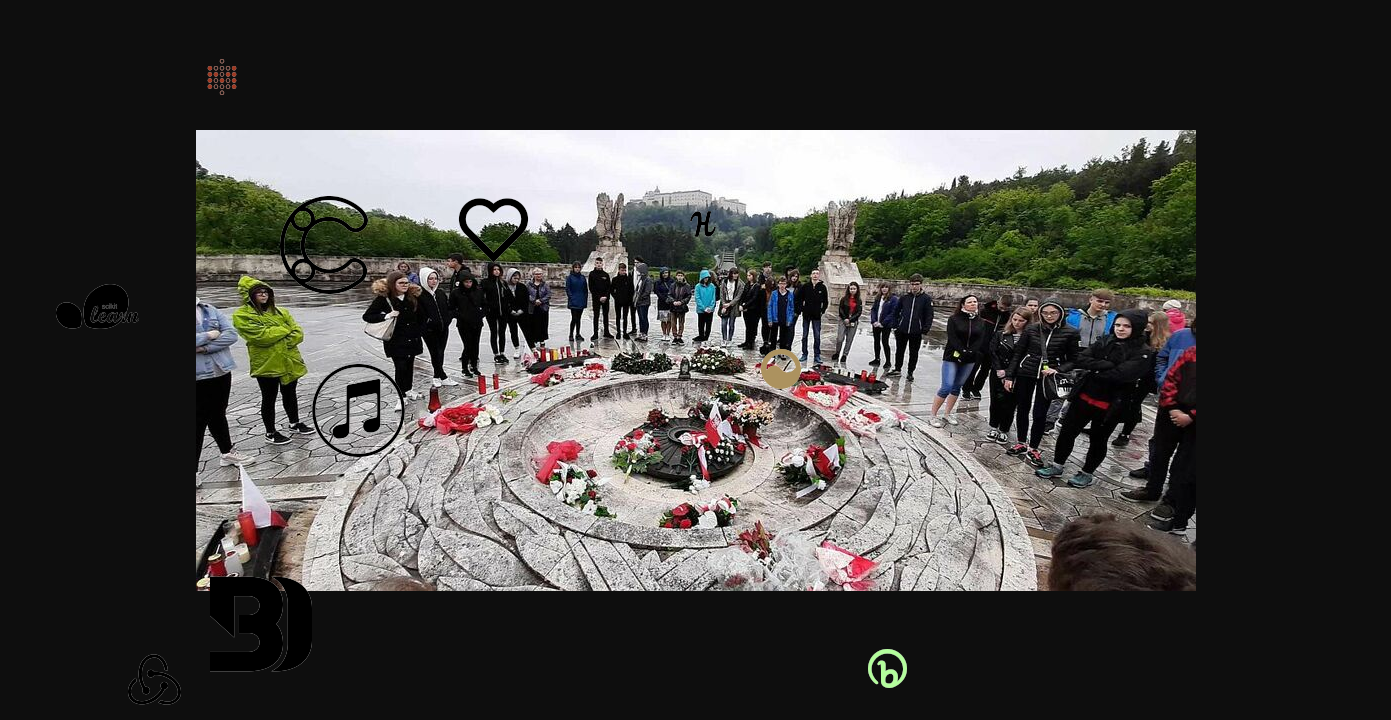 The height and width of the screenshot is (720, 1391). I want to click on open itunes application, so click(358, 410).